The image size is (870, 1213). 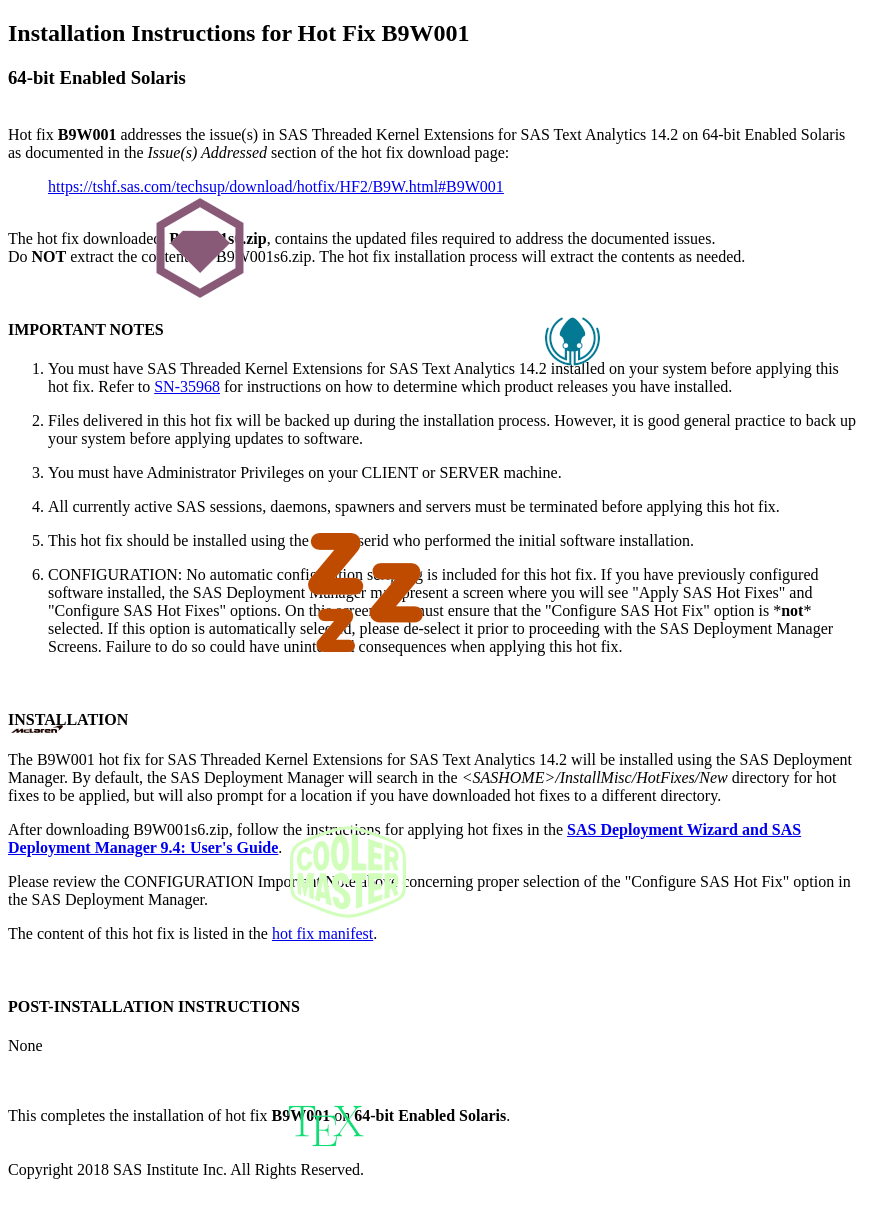 I want to click on Cooler Master brand logo, so click(x=348, y=872).